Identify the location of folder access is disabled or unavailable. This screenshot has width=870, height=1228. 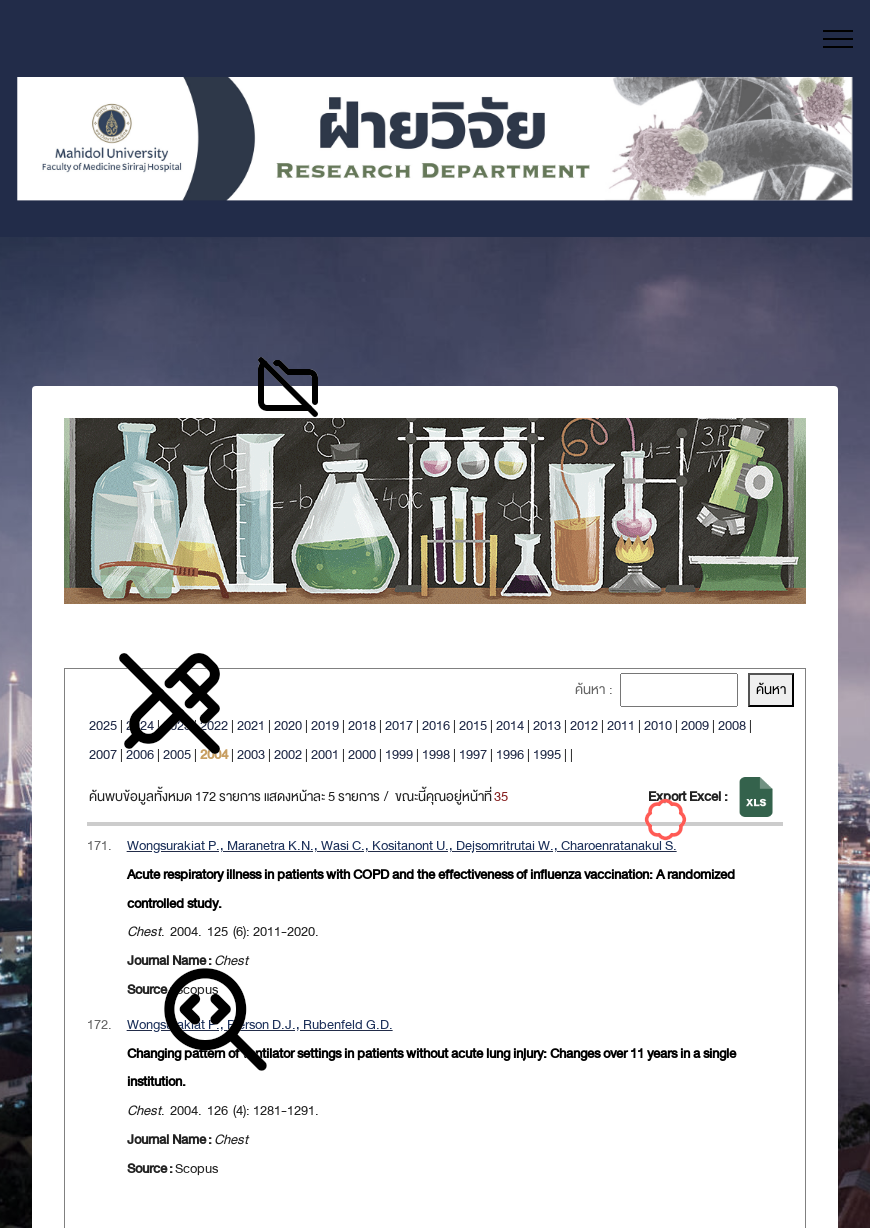
(288, 387).